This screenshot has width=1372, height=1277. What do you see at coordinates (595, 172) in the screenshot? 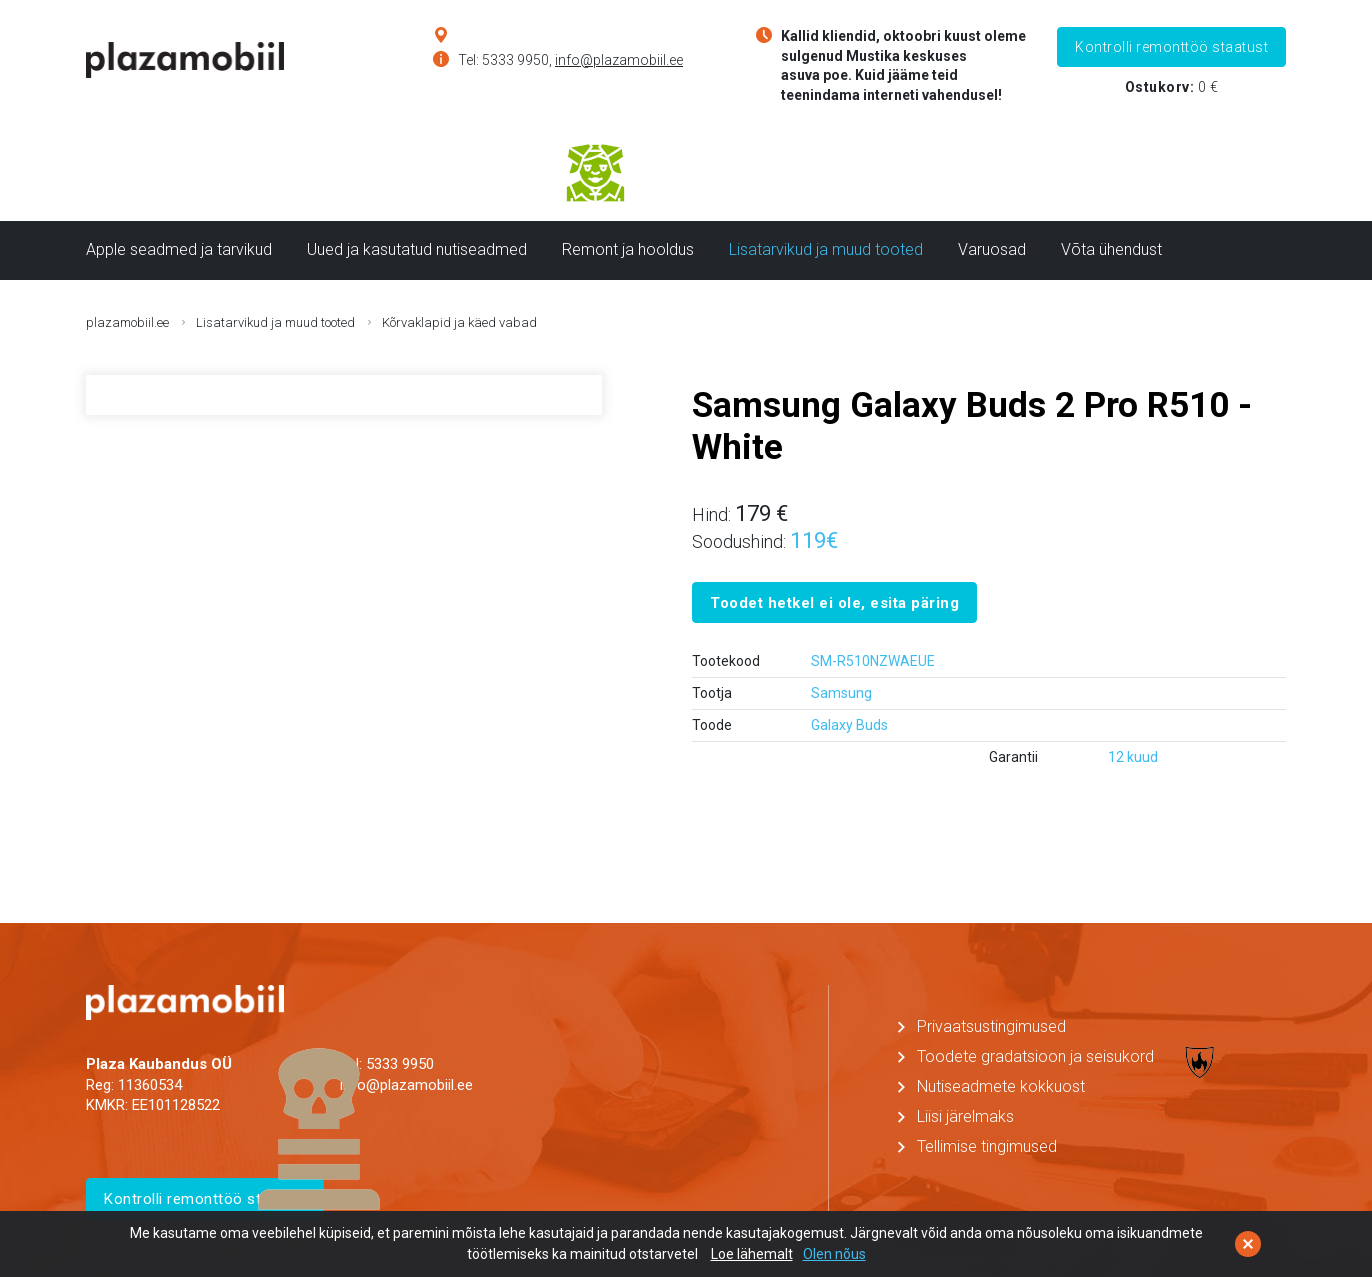
I see `select nun character or avatar` at bounding box center [595, 172].